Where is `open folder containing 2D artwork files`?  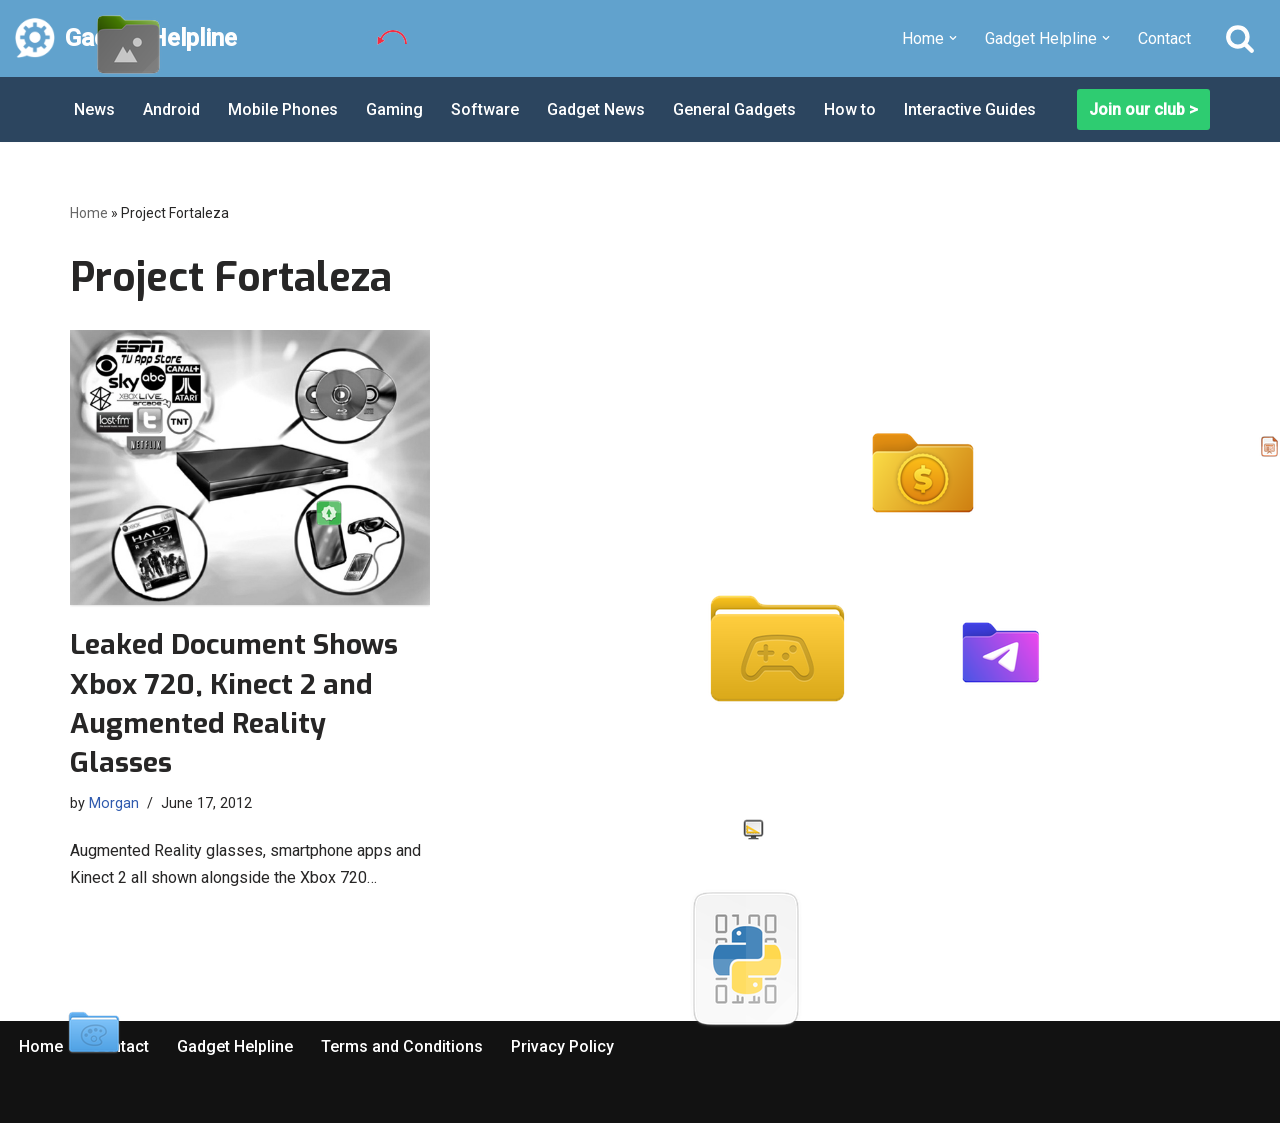
open folder containing 2D artwork files is located at coordinates (94, 1032).